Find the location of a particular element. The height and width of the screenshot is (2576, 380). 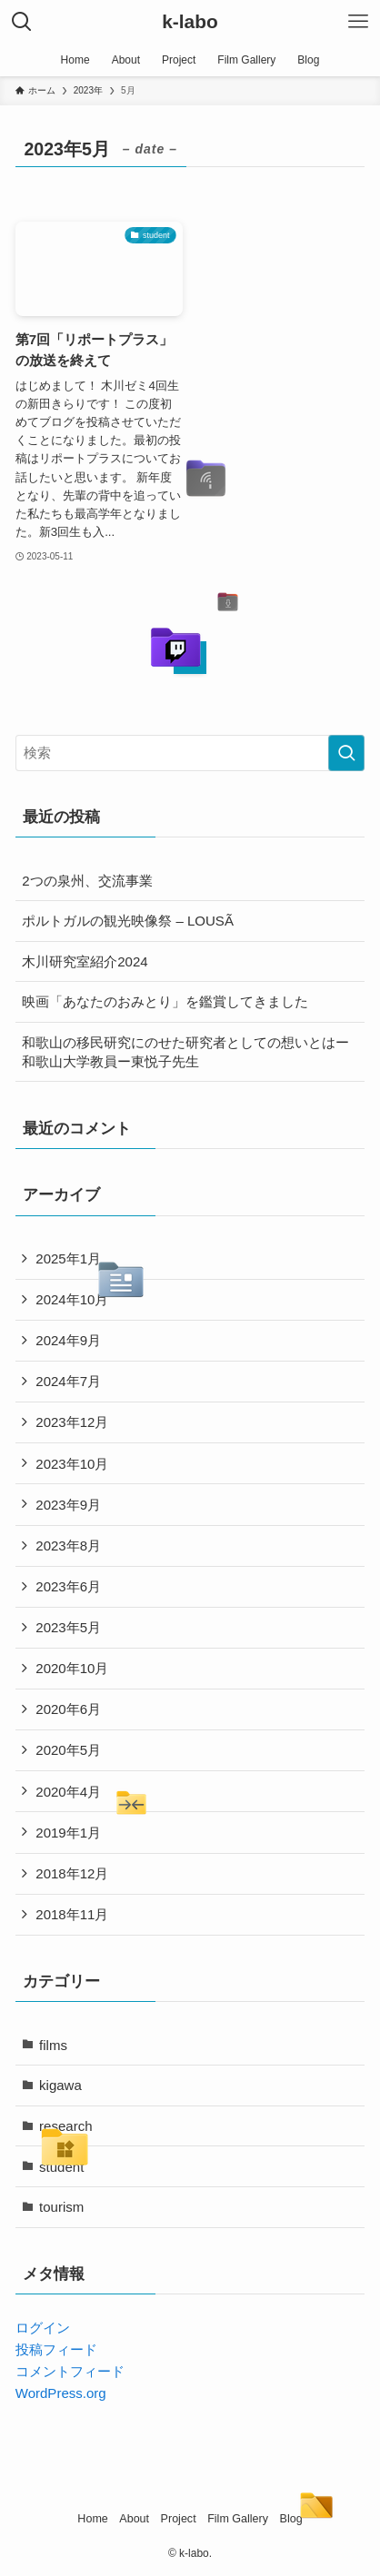

open files folder is located at coordinates (316, 2506).